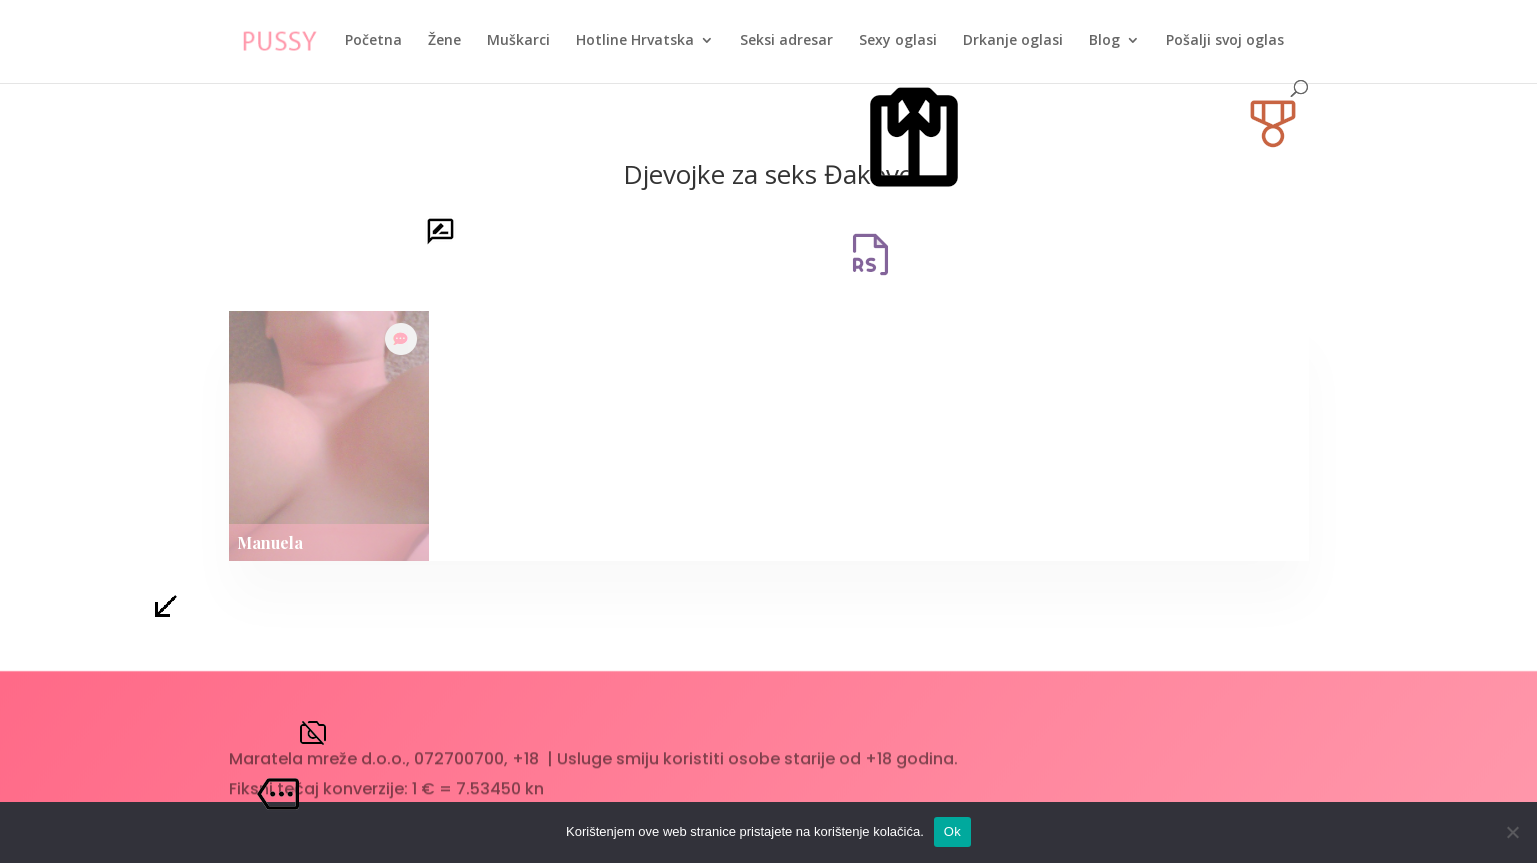 Image resolution: width=1537 pixels, height=863 pixels. I want to click on view more options or actions, so click(278, 794).